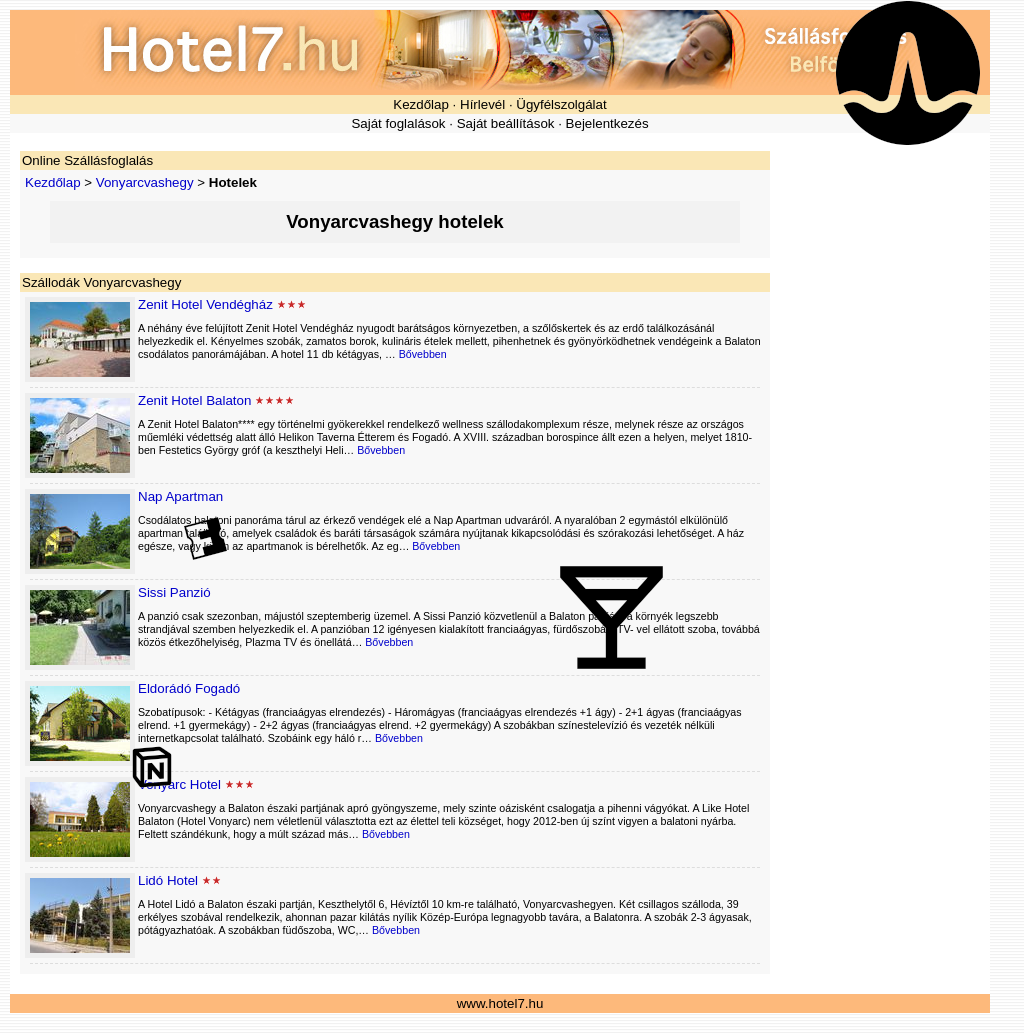 This screenshot has width=1024, height=1033. Describe the element at coordinates (205, 538) in the screenshot. I see `open the Fandango app for movie tickets` at that location.